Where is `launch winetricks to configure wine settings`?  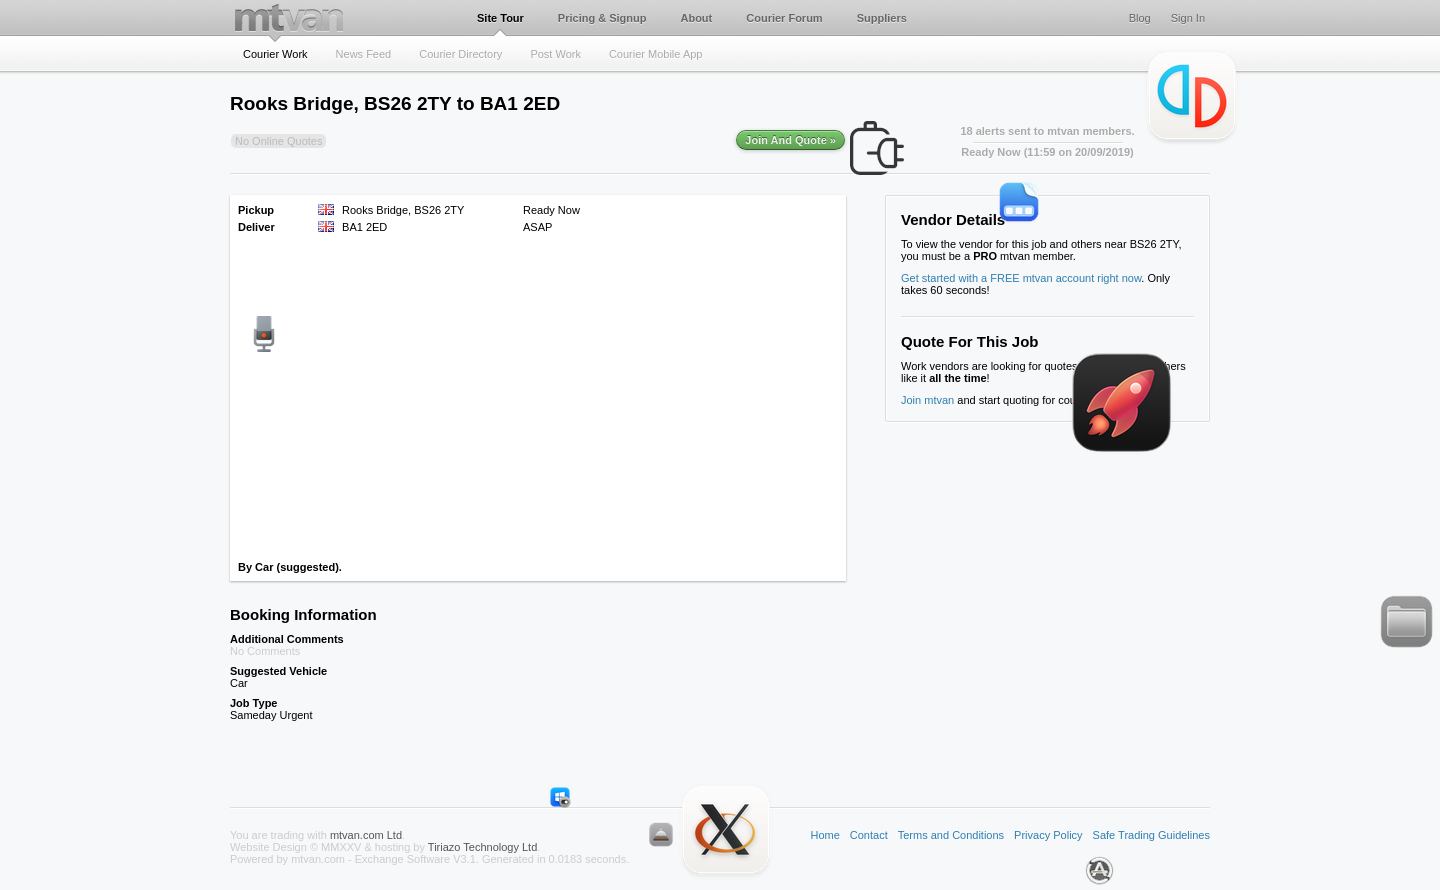 launch winetricks to configure wine settings is located at coordinates (560, 797).